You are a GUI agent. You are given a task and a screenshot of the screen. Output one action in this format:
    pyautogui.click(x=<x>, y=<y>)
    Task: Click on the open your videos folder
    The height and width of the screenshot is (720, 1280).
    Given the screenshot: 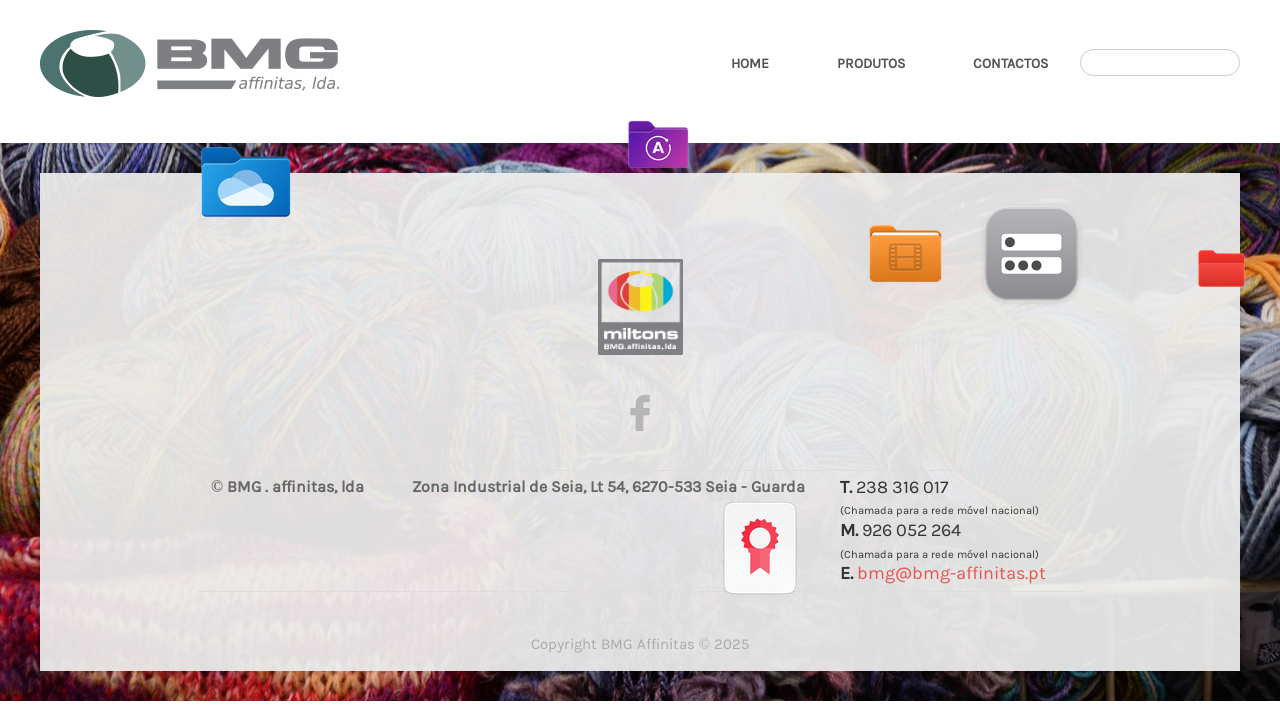 What is the action you would take?
    pyautogui.click(x=905, y=253)
    